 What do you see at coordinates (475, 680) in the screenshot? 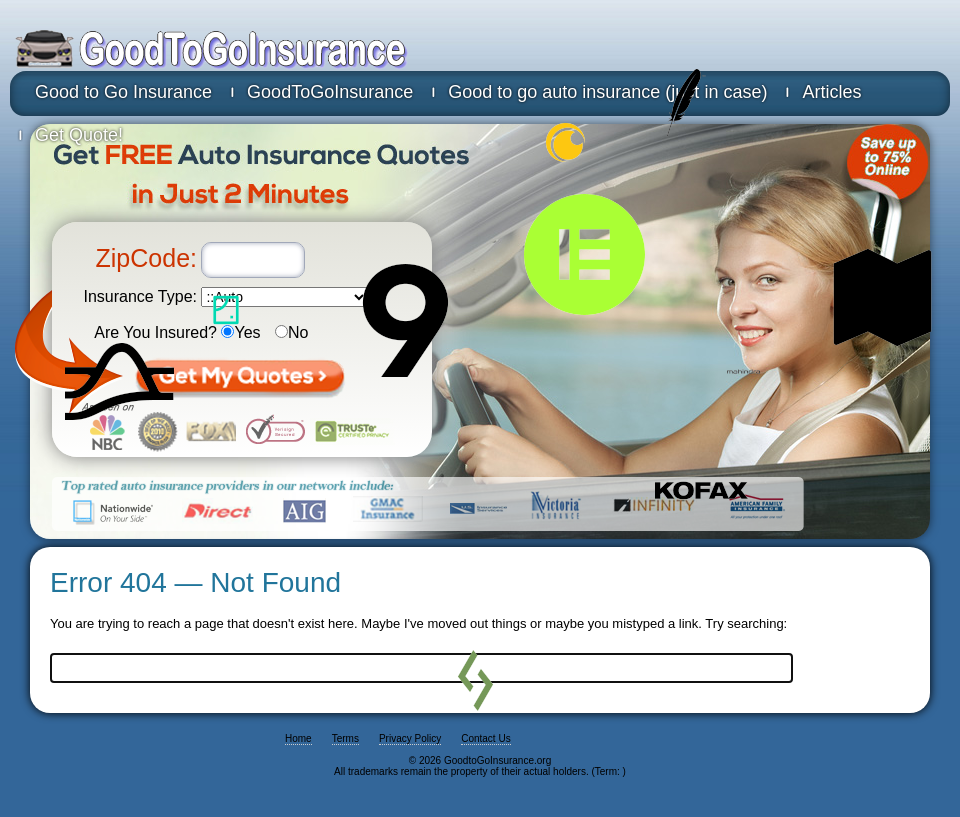
I see `visit lintcode coding practice platform` at bounding box center [475, 680].